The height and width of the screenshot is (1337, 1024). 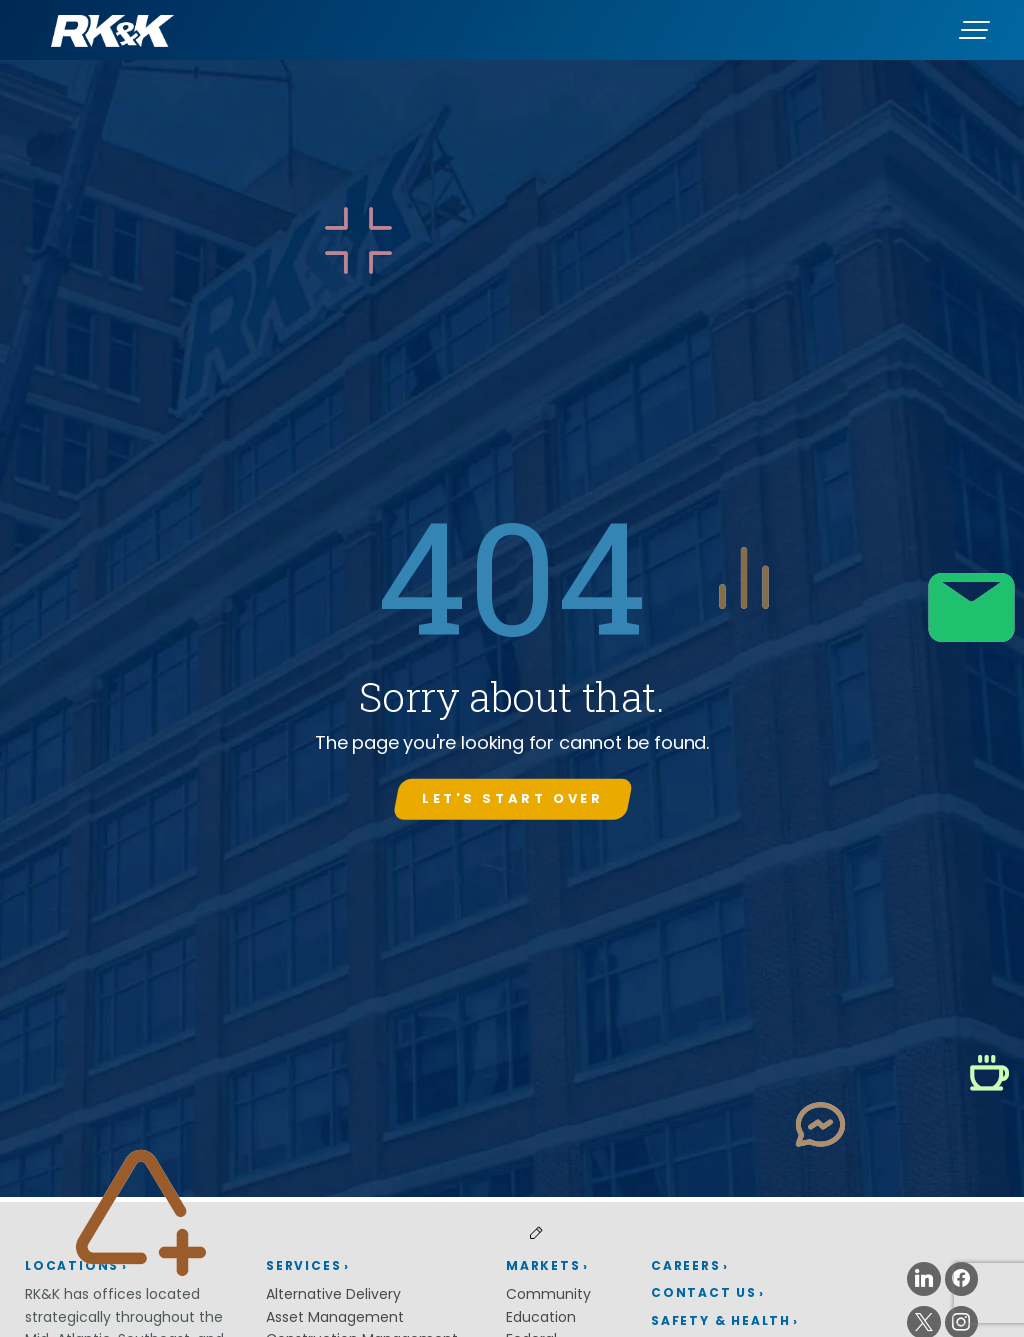 I want to click on open Facebook Messenger, so click(x=820, y=1124).